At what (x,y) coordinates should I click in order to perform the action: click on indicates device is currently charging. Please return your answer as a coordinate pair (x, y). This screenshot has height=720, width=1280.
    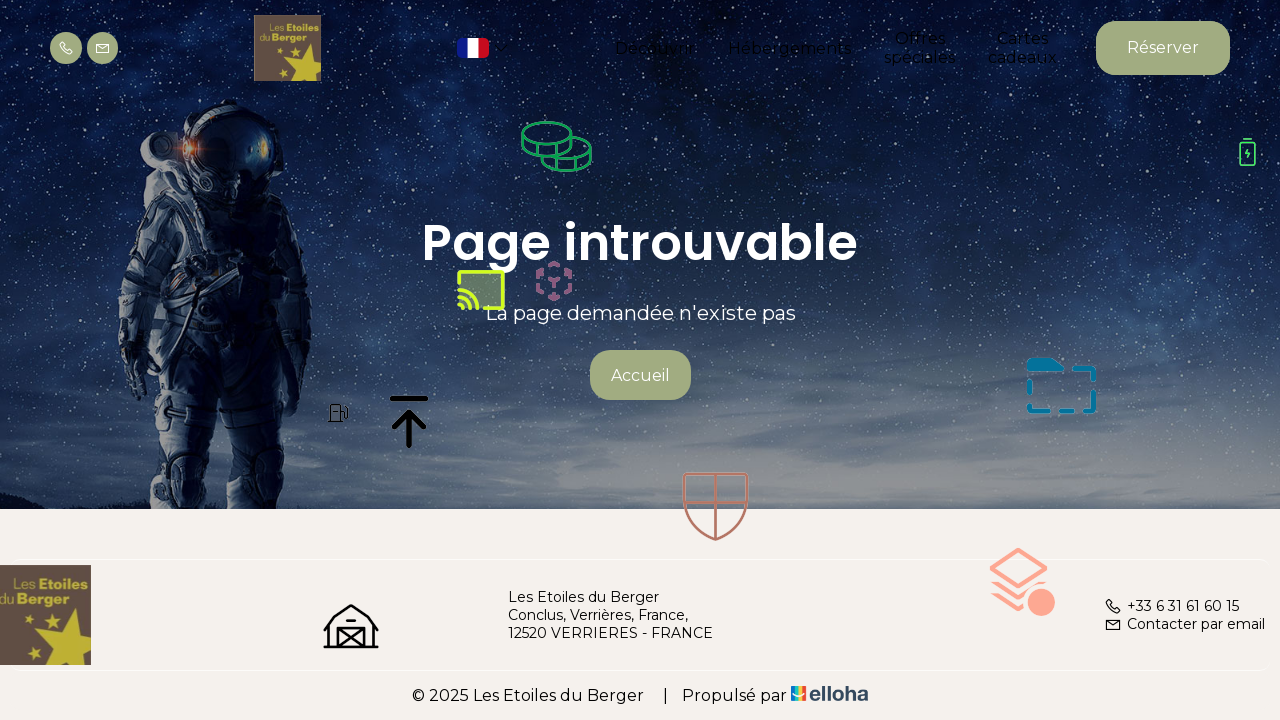
    Looking at the image, I should click on (1247, 152).